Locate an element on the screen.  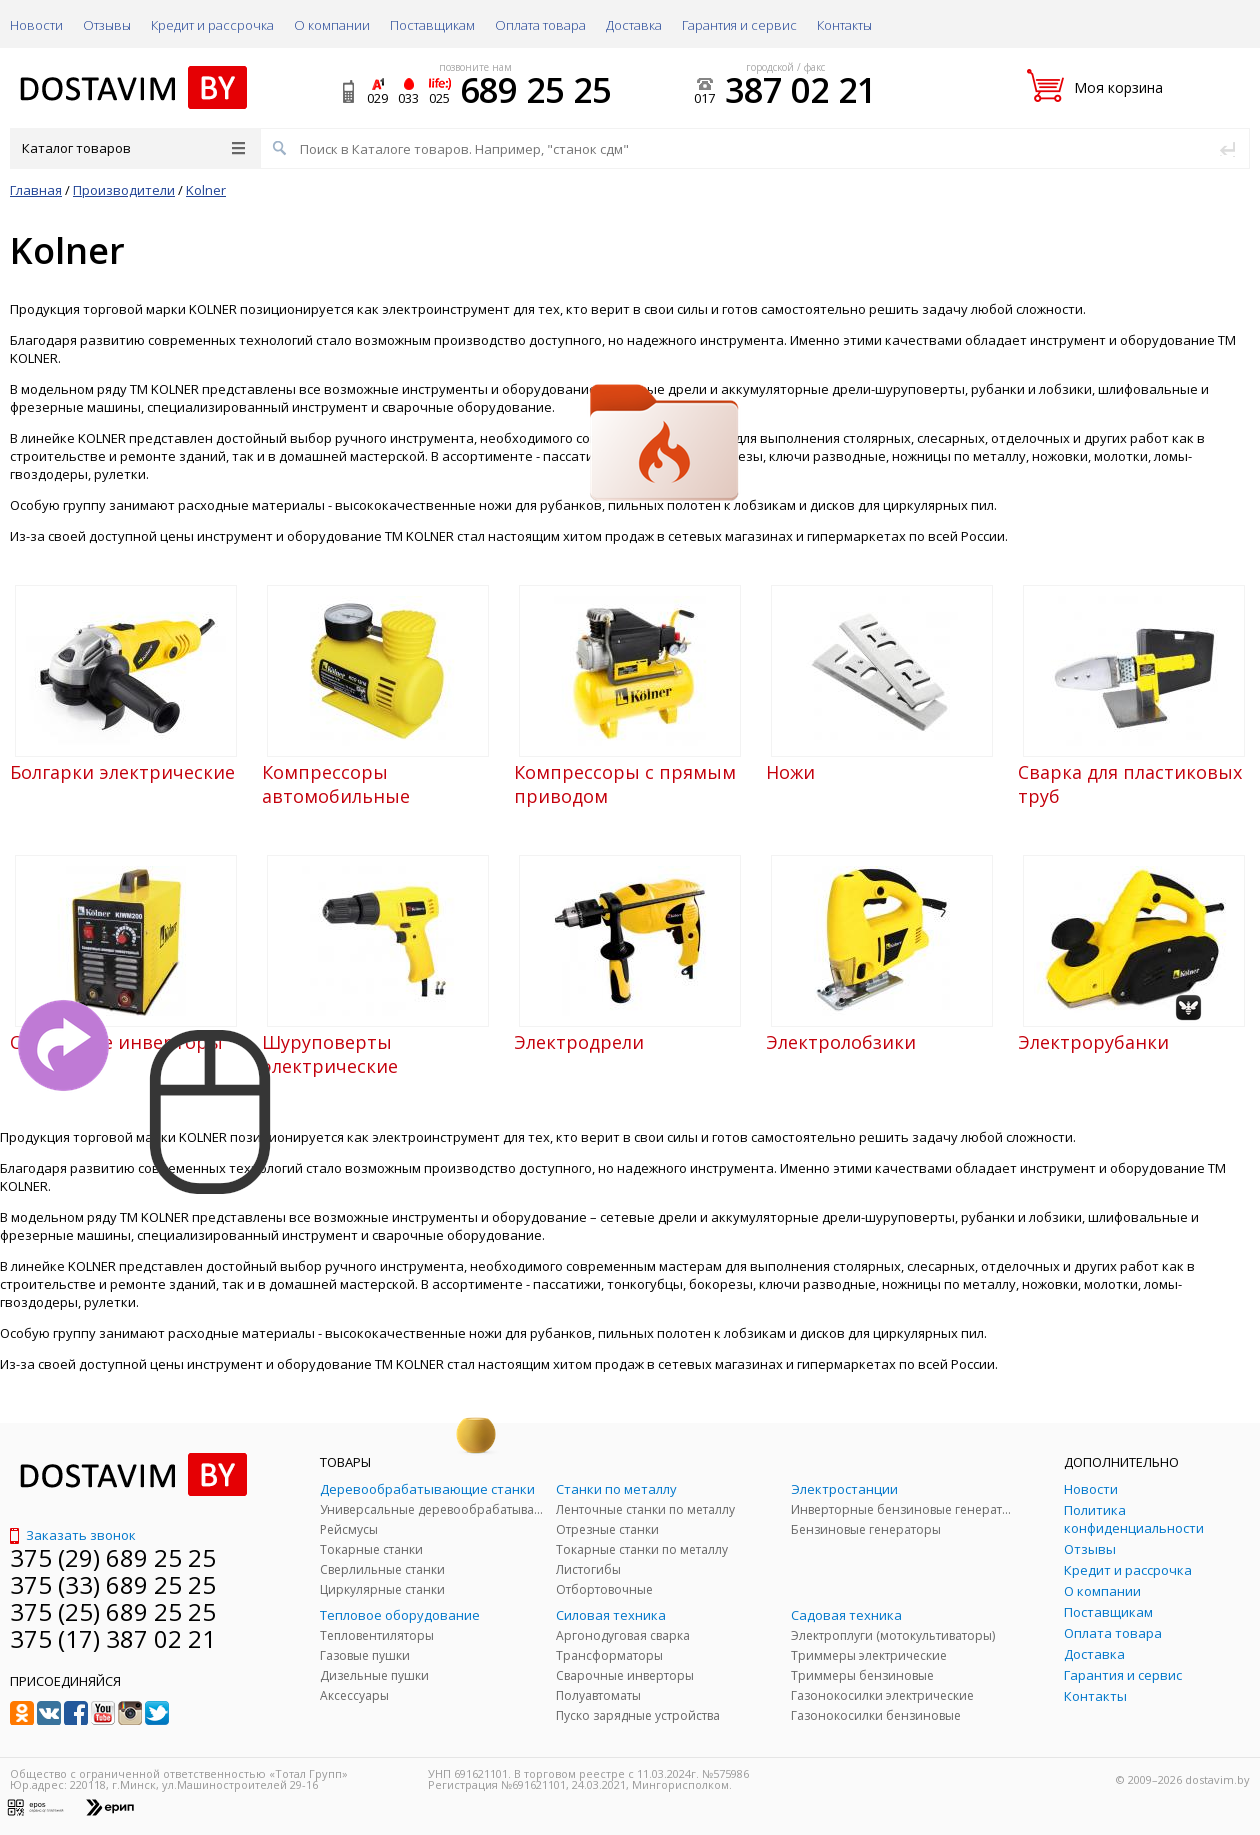
access HomePod mini settings is located at coordinates (476, 1439).